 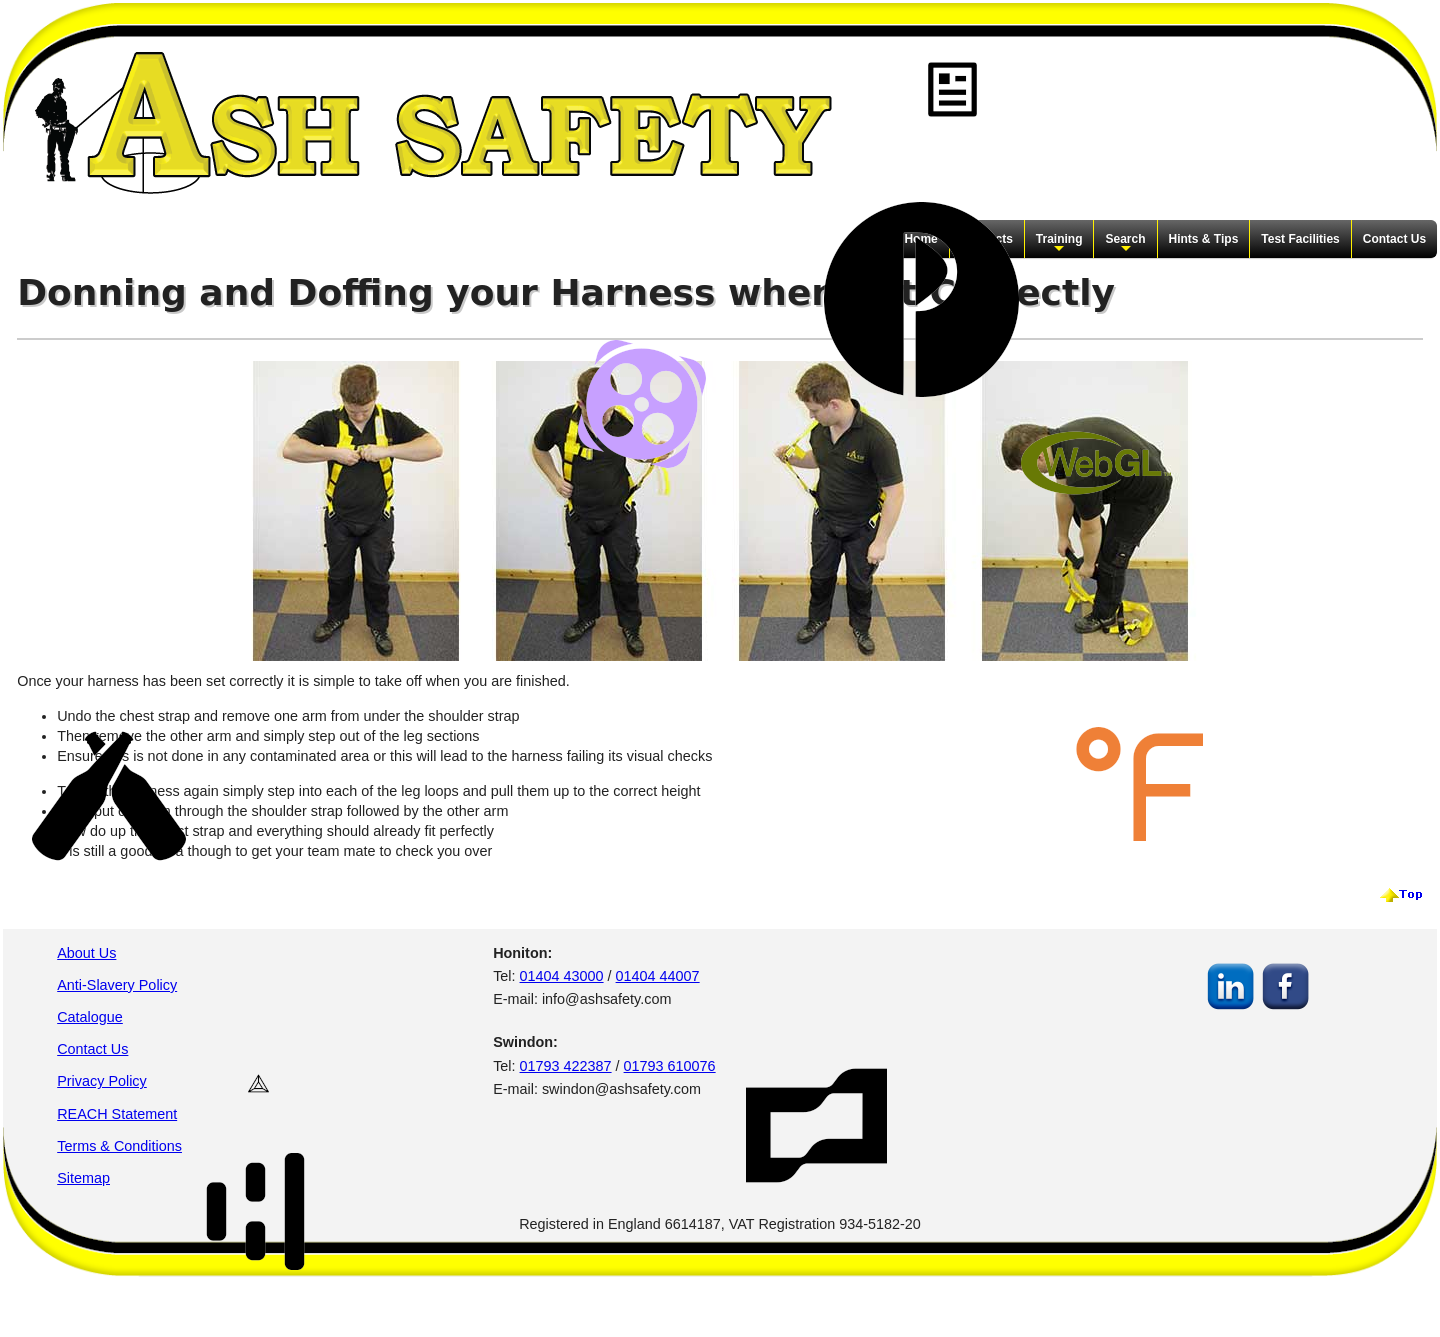 I want to click on view article or news content, so click(x=952, y=89).